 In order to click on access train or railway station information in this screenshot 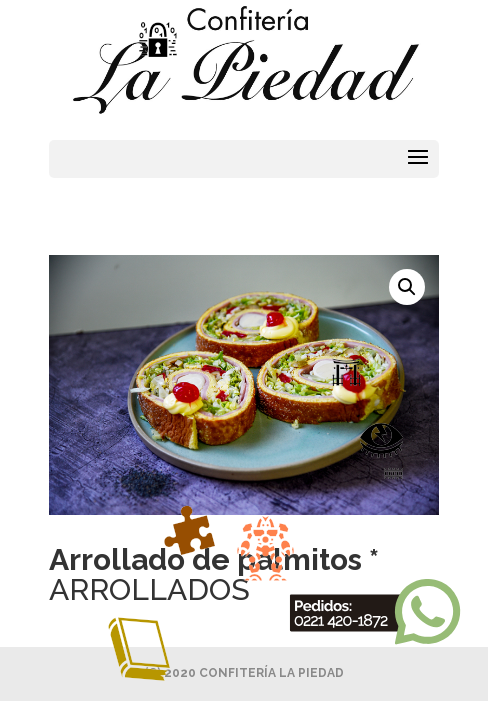, I will do `click(393, 473)`.